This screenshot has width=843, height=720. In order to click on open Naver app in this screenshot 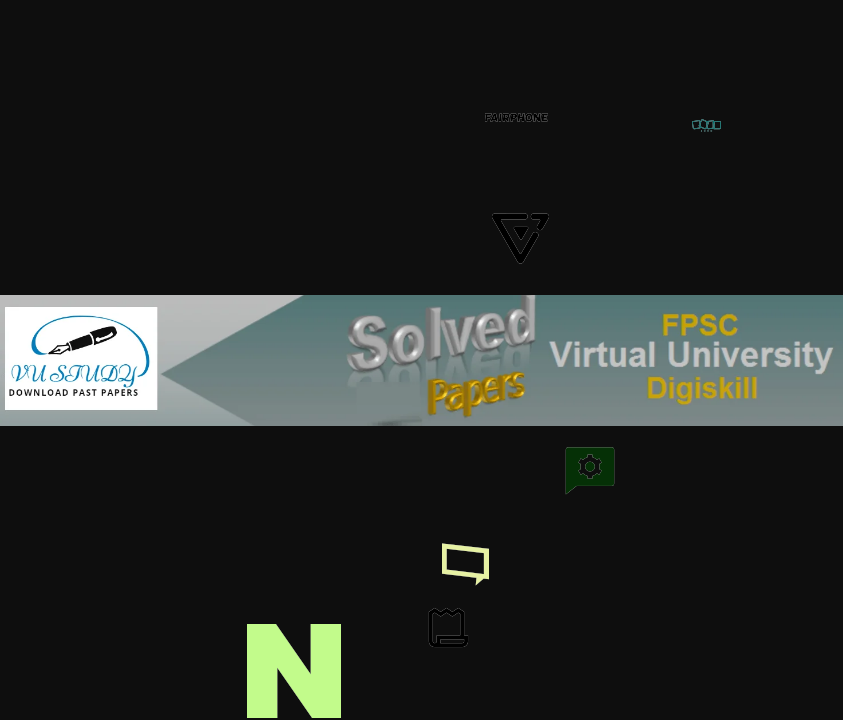, I will do `click(294, 671)`.